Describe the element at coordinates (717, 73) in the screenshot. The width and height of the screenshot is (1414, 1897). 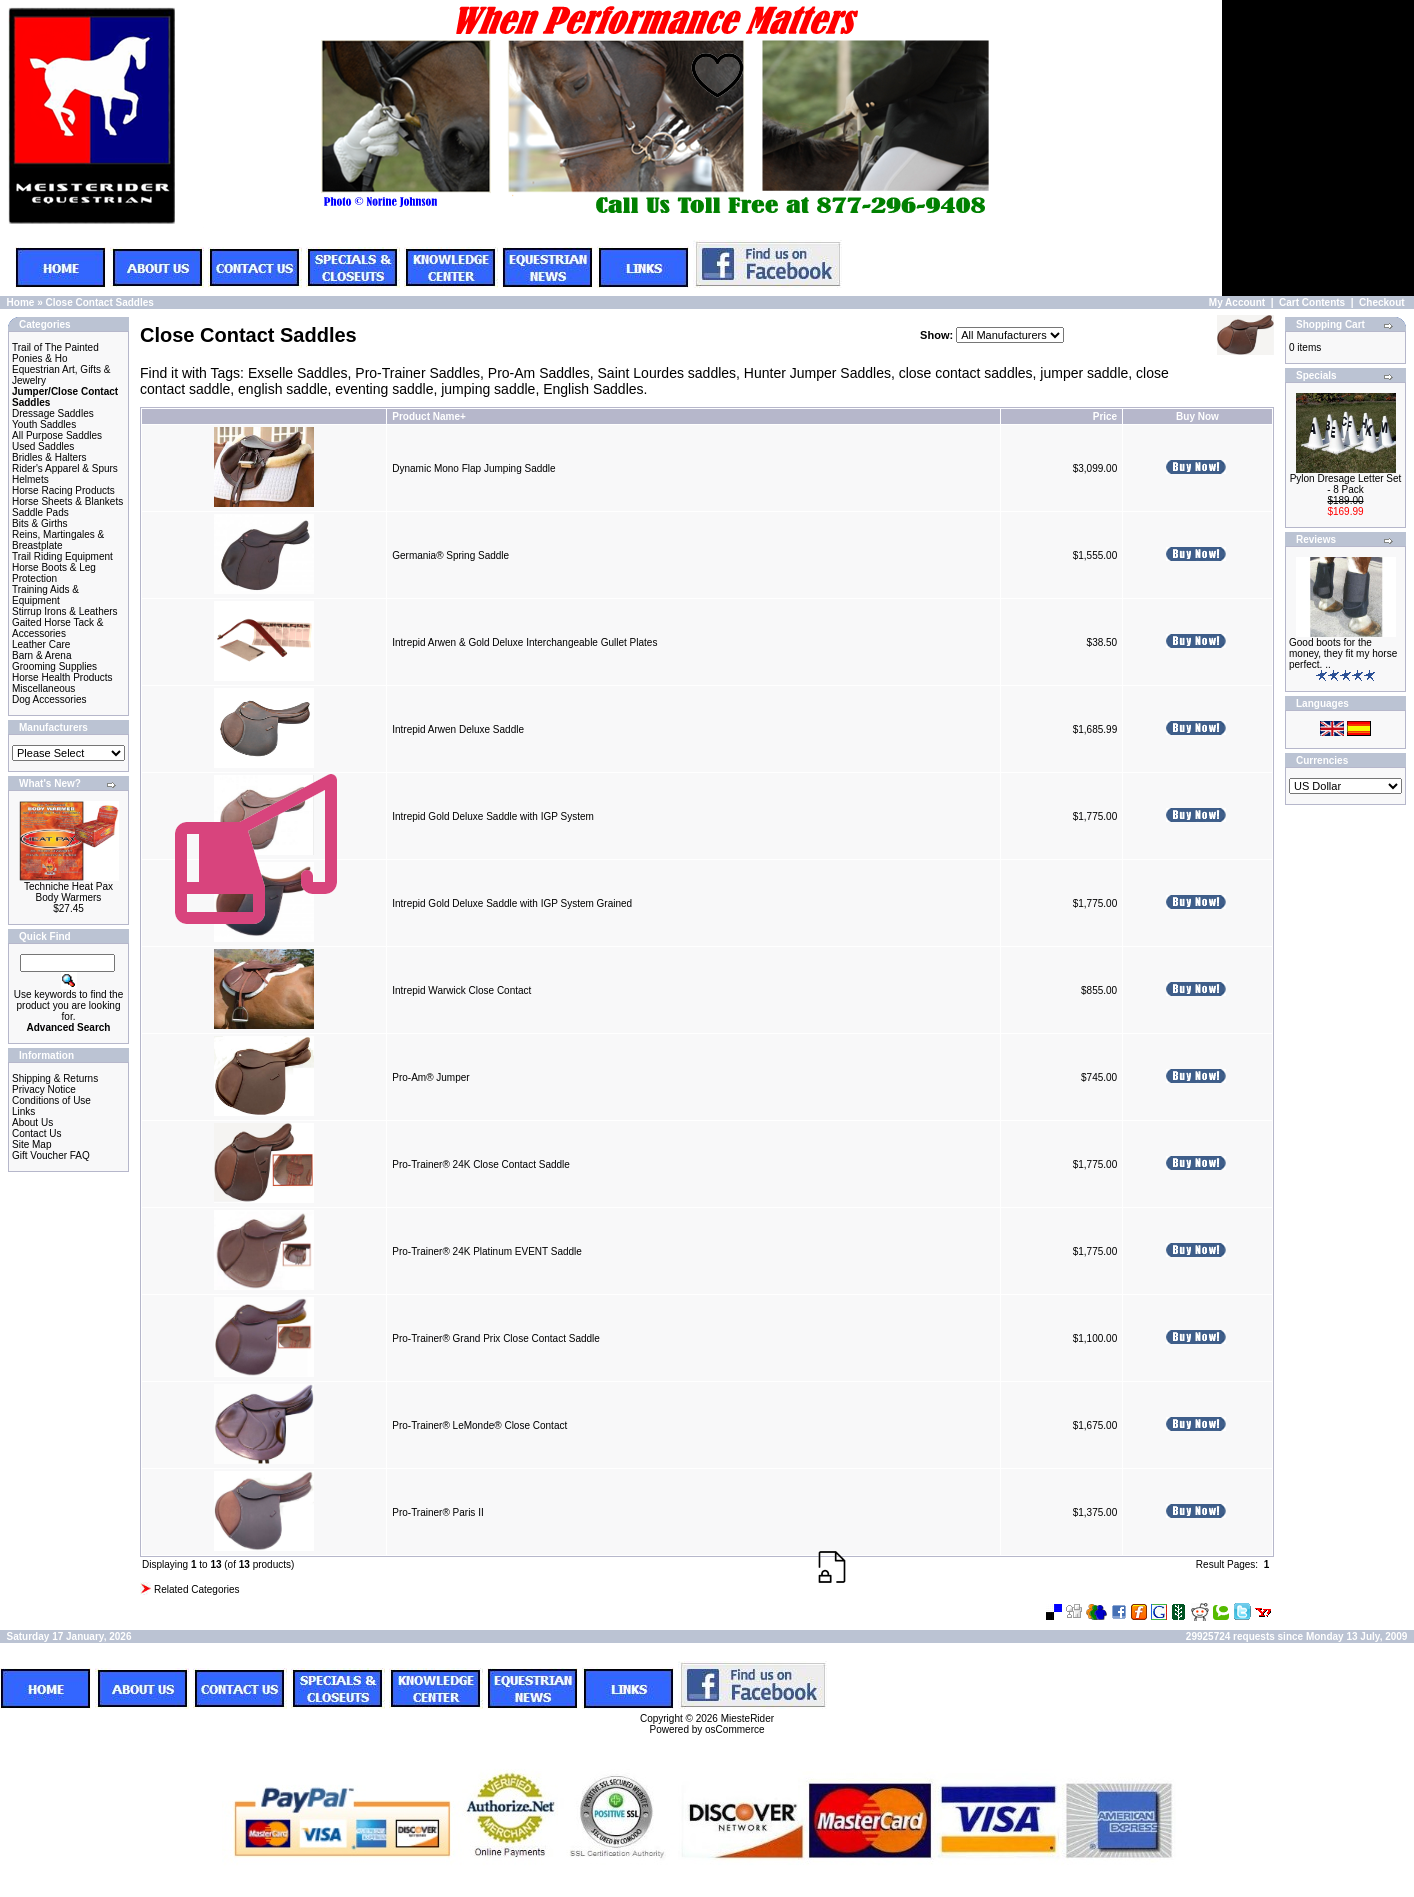
I see `add to favorites` at that location.